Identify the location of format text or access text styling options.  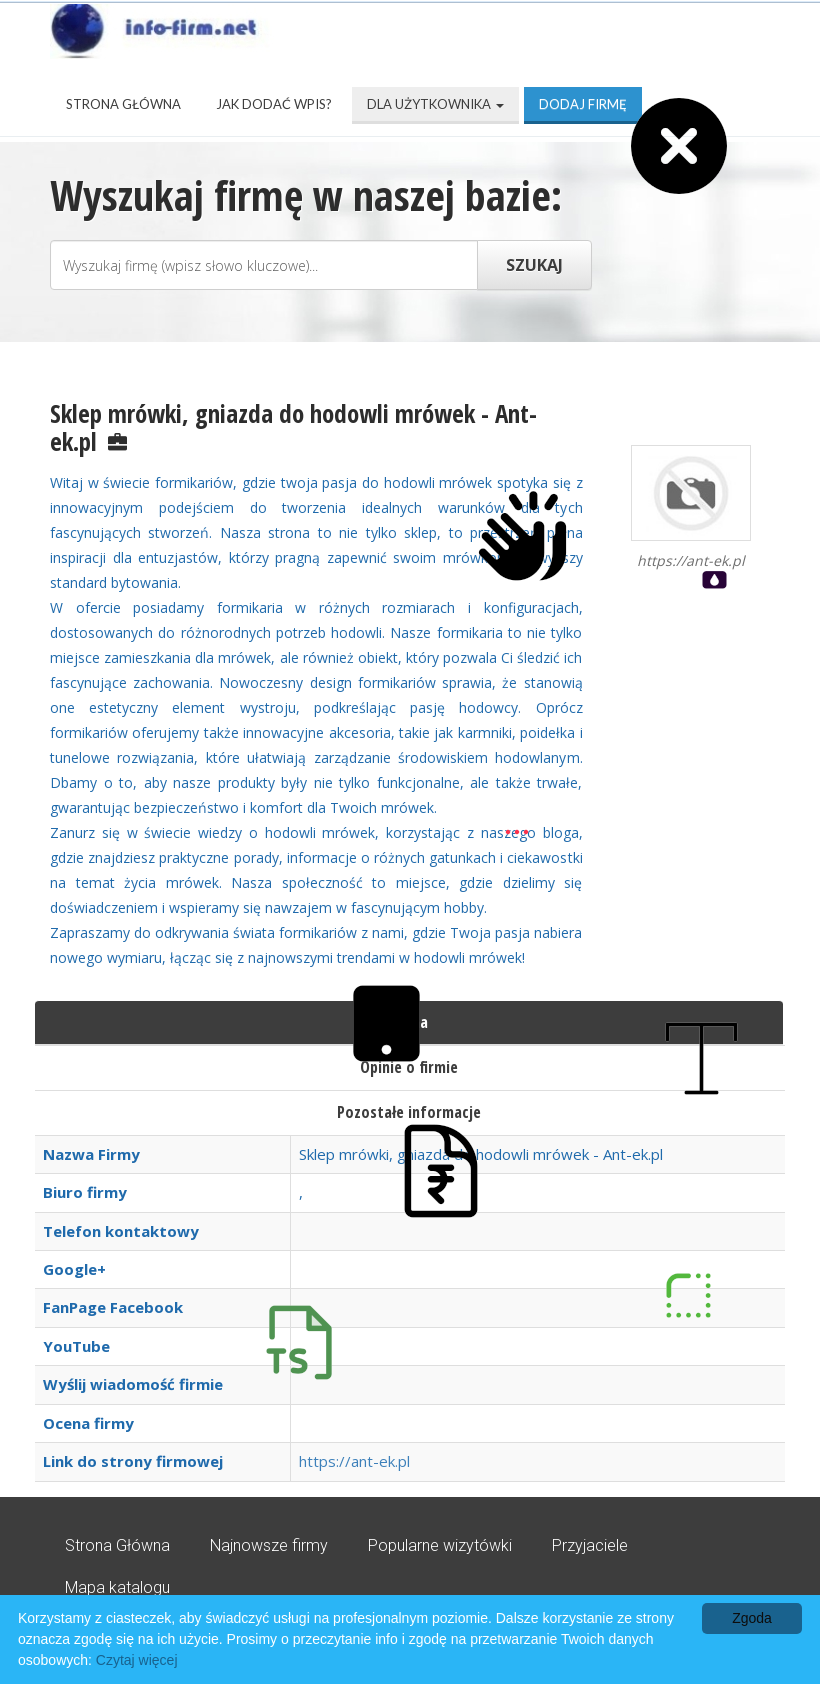
(701, 1058).